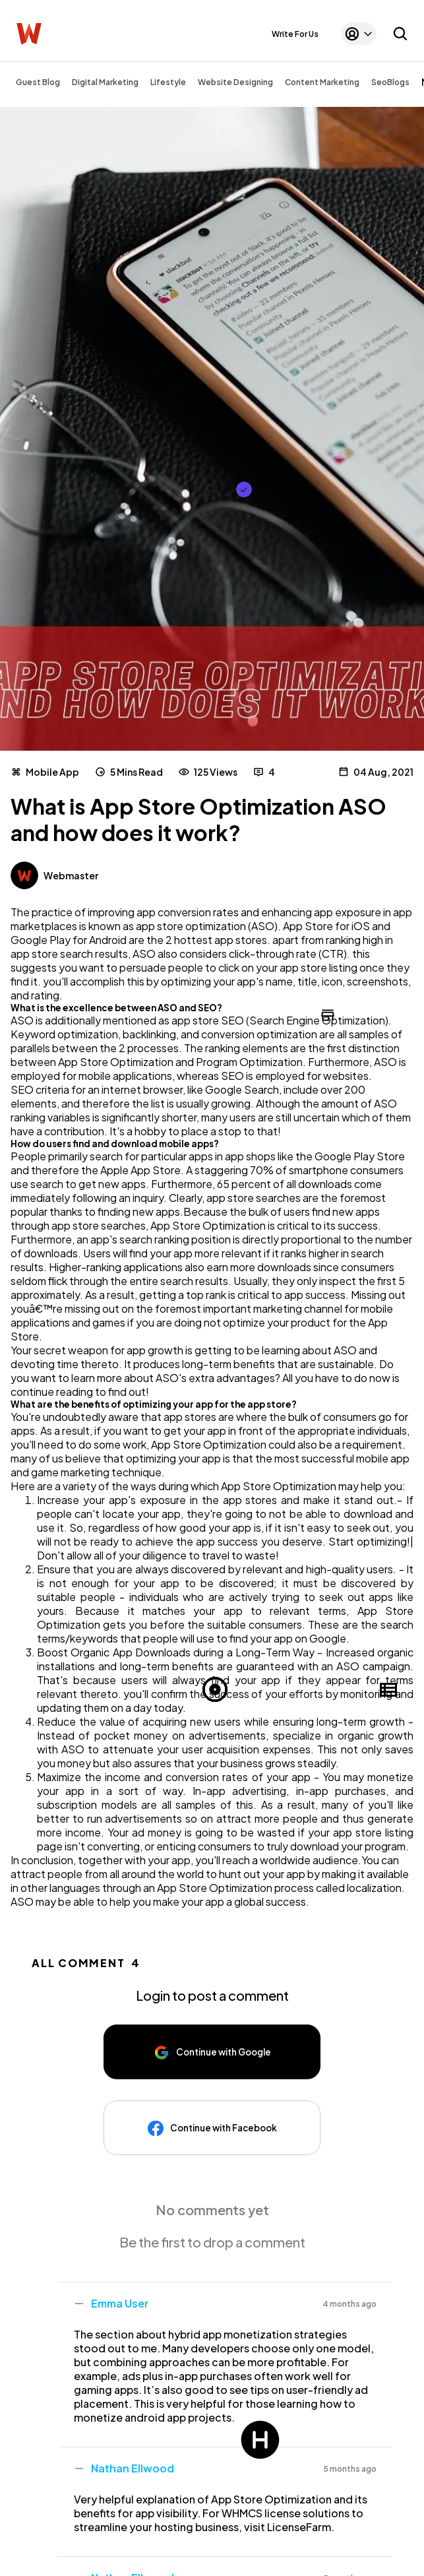  I want to click on switch to list view, so click(388, 1689).